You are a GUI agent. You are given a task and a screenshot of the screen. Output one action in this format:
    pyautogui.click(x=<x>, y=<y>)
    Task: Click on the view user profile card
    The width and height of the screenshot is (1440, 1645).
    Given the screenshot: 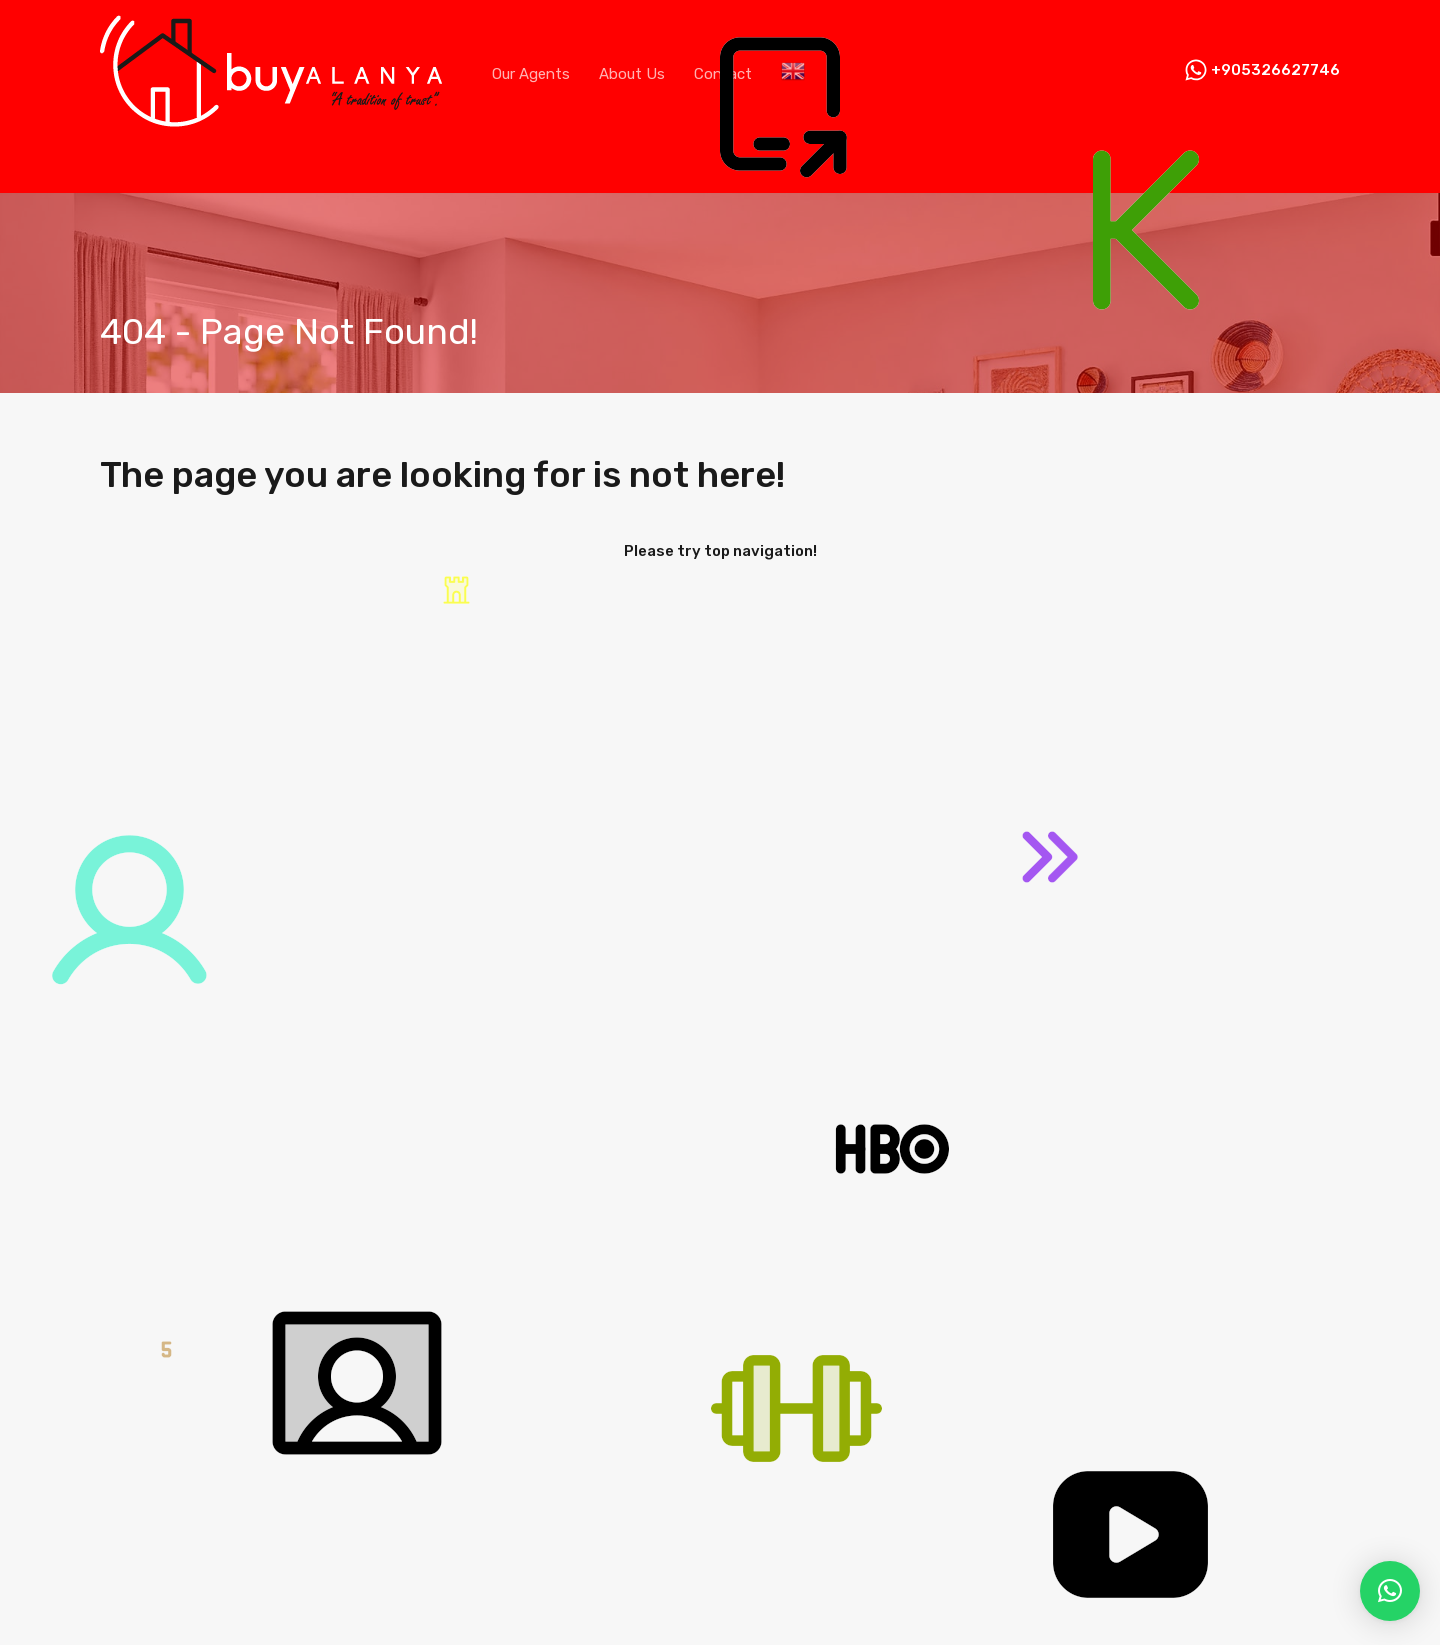 What is the action you would take?
    pyautogui.click(x=357, y=1383)
    